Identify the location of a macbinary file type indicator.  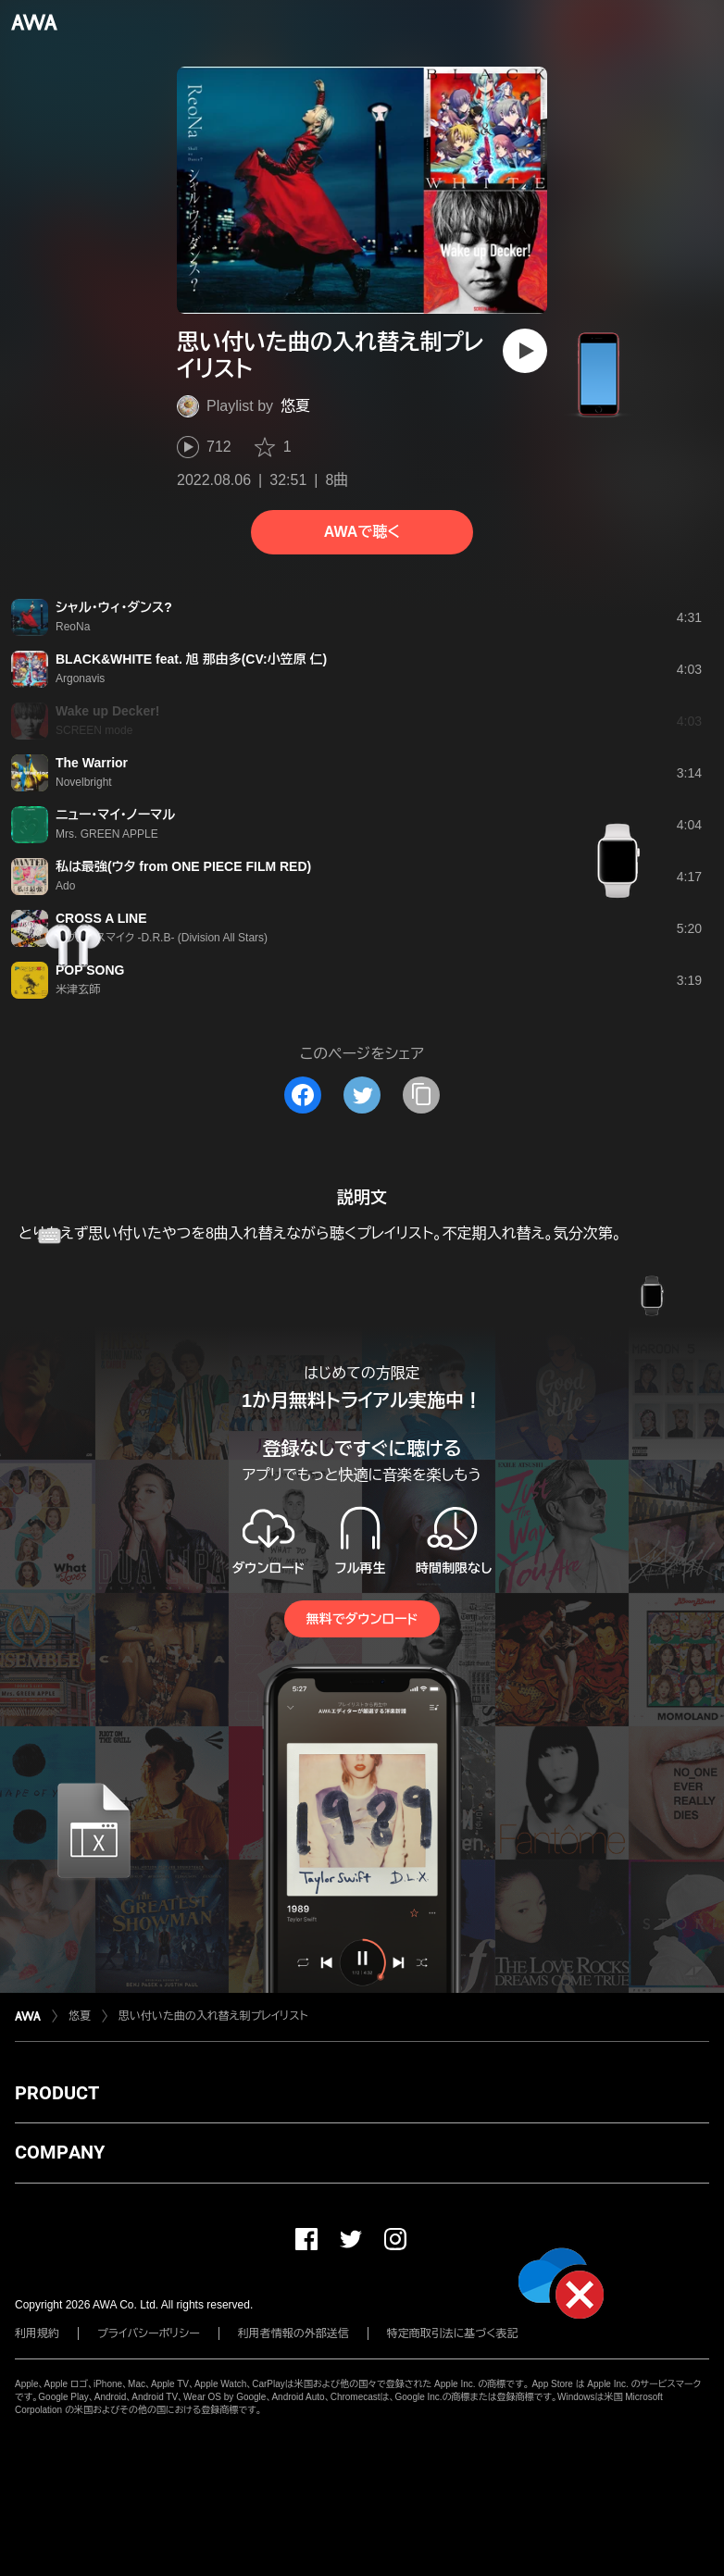
(94, 1832).